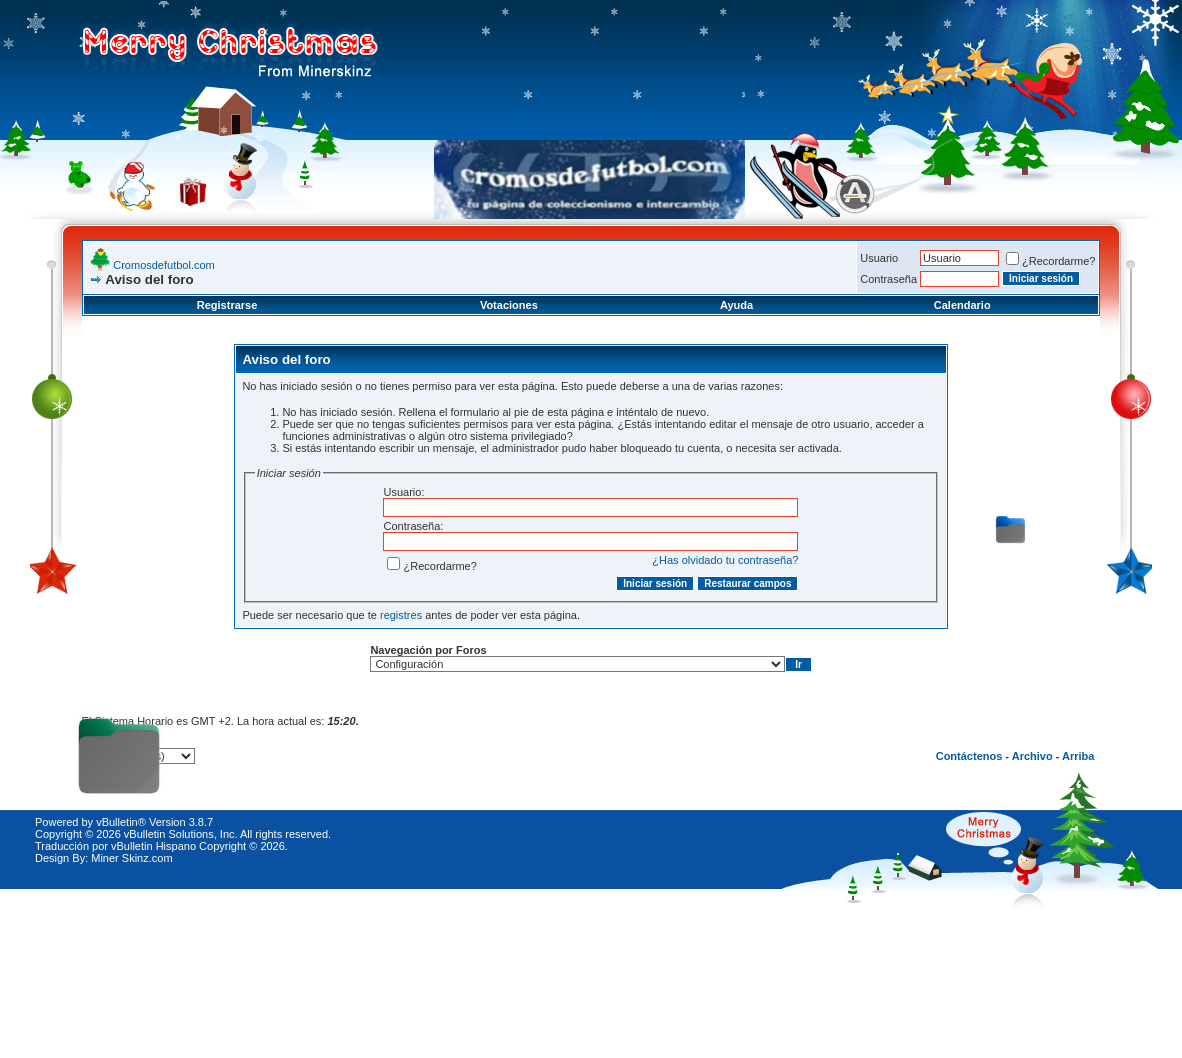  What do you see at coordinates (855, 194) in the screenshot?
I see `open the software update manager` at bounding box center [855, 194].